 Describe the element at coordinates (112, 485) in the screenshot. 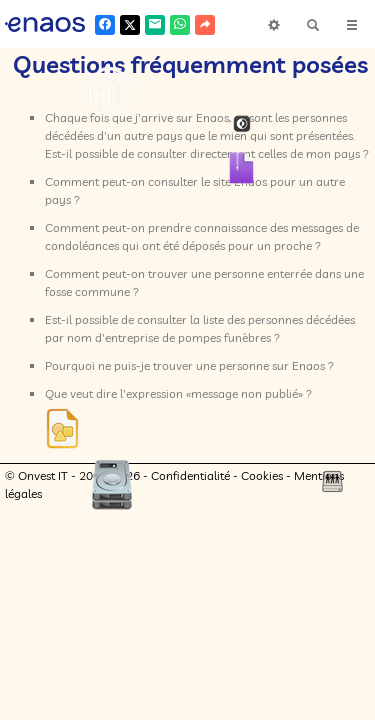

I see `access multiple connected storage drives` at that location.